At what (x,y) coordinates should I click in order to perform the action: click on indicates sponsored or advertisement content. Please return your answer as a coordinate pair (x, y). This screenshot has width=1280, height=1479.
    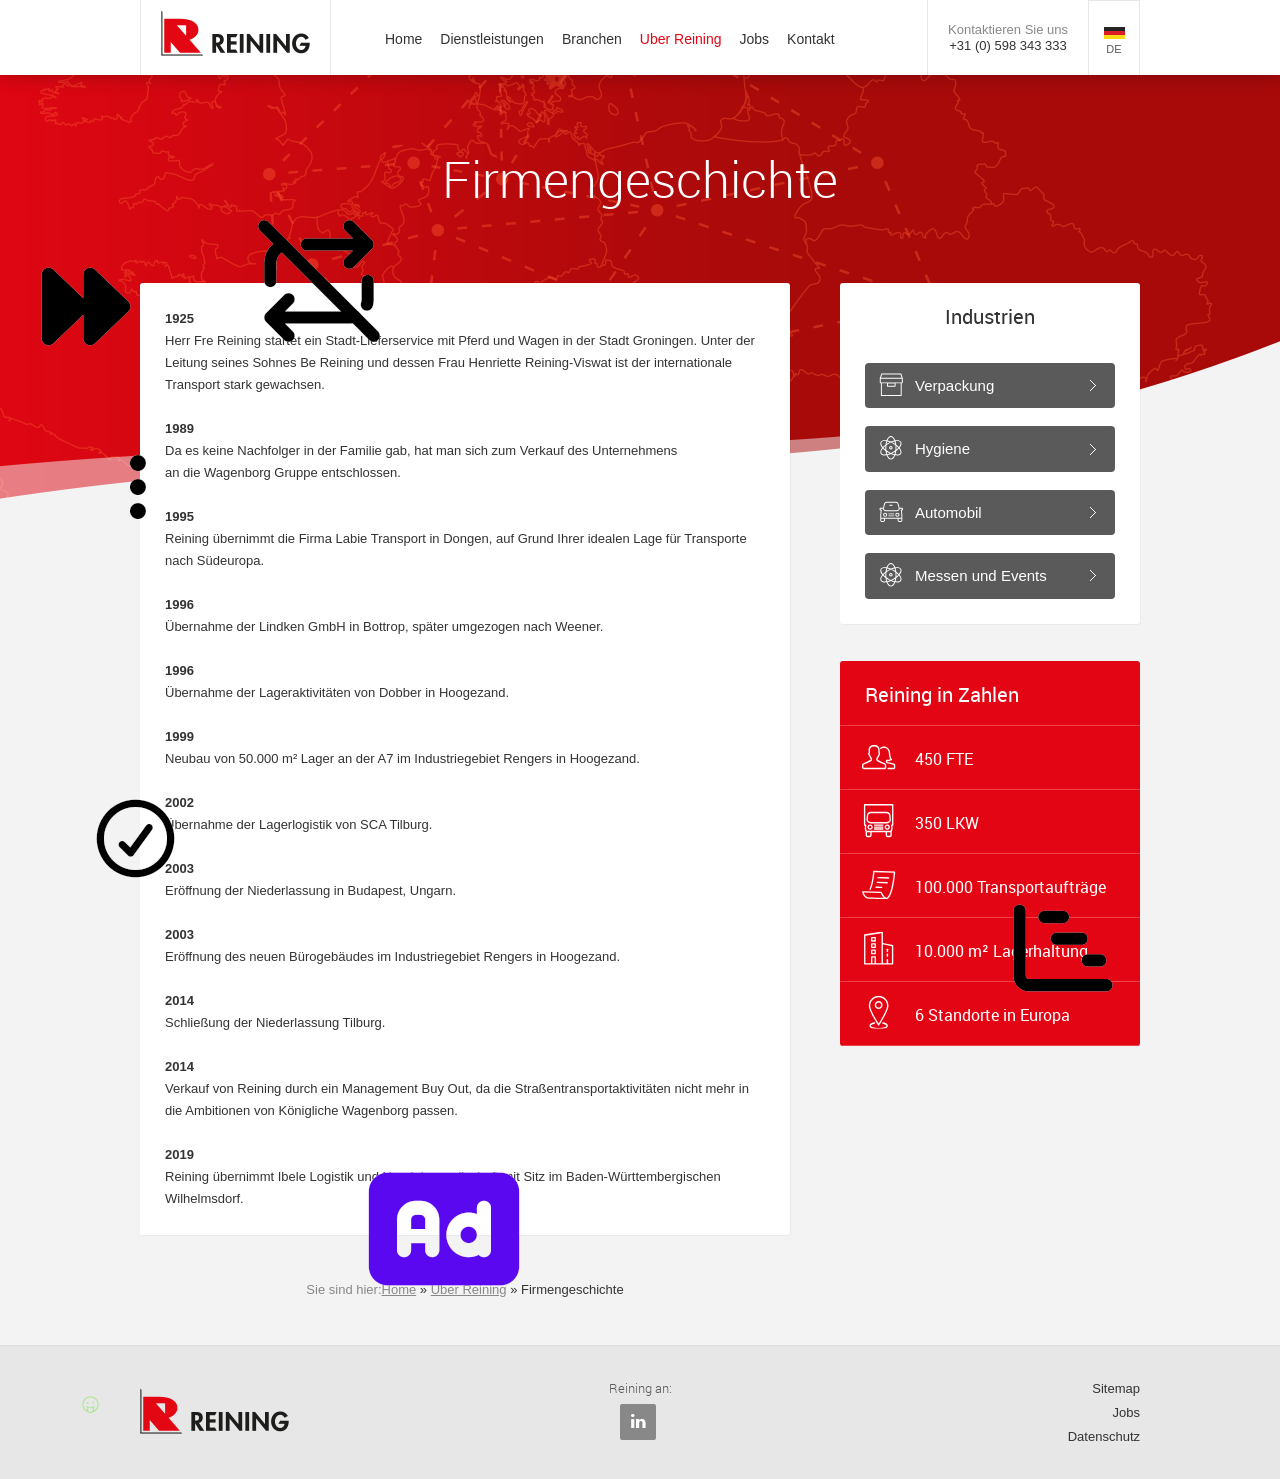
    Looking at the image, I should click on (444, 1229).